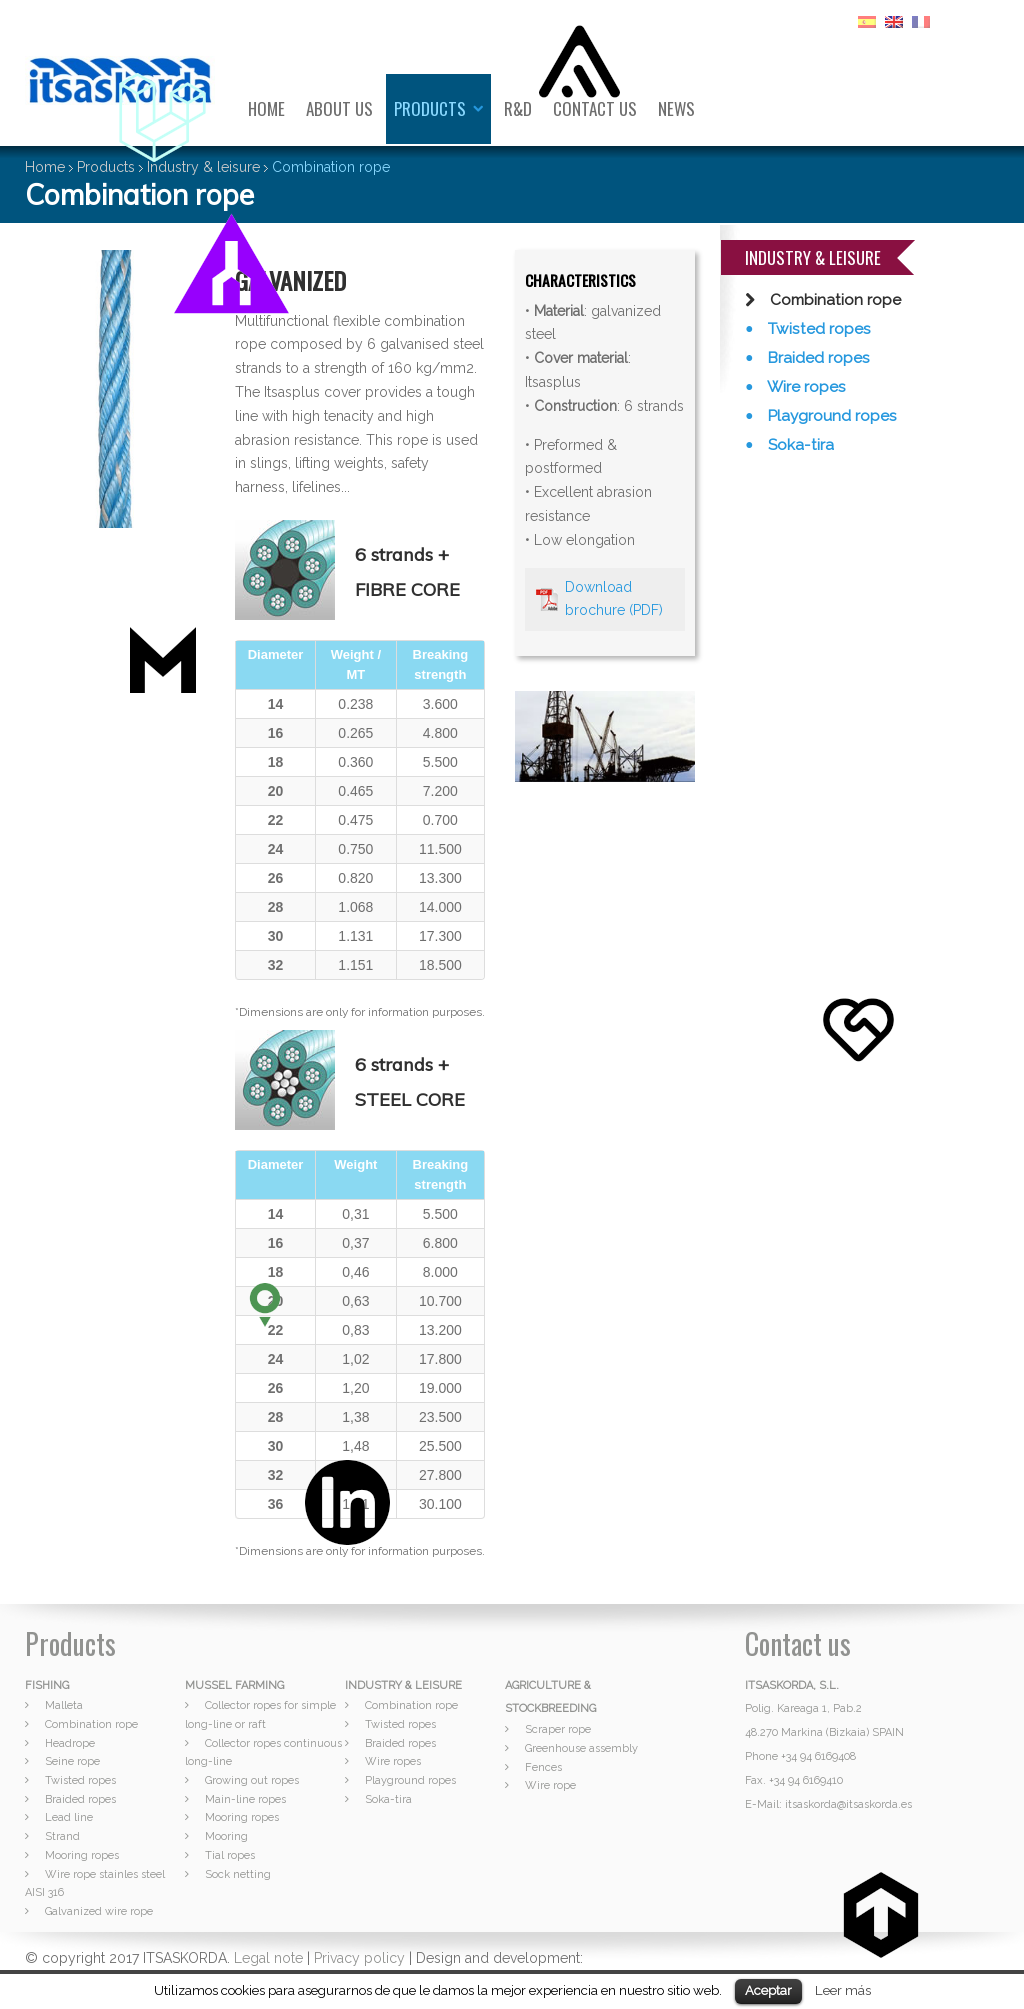 This screenshot has width=1024, height=2009. I want to click on LogMeIn brand logo, so click(347, 1502).